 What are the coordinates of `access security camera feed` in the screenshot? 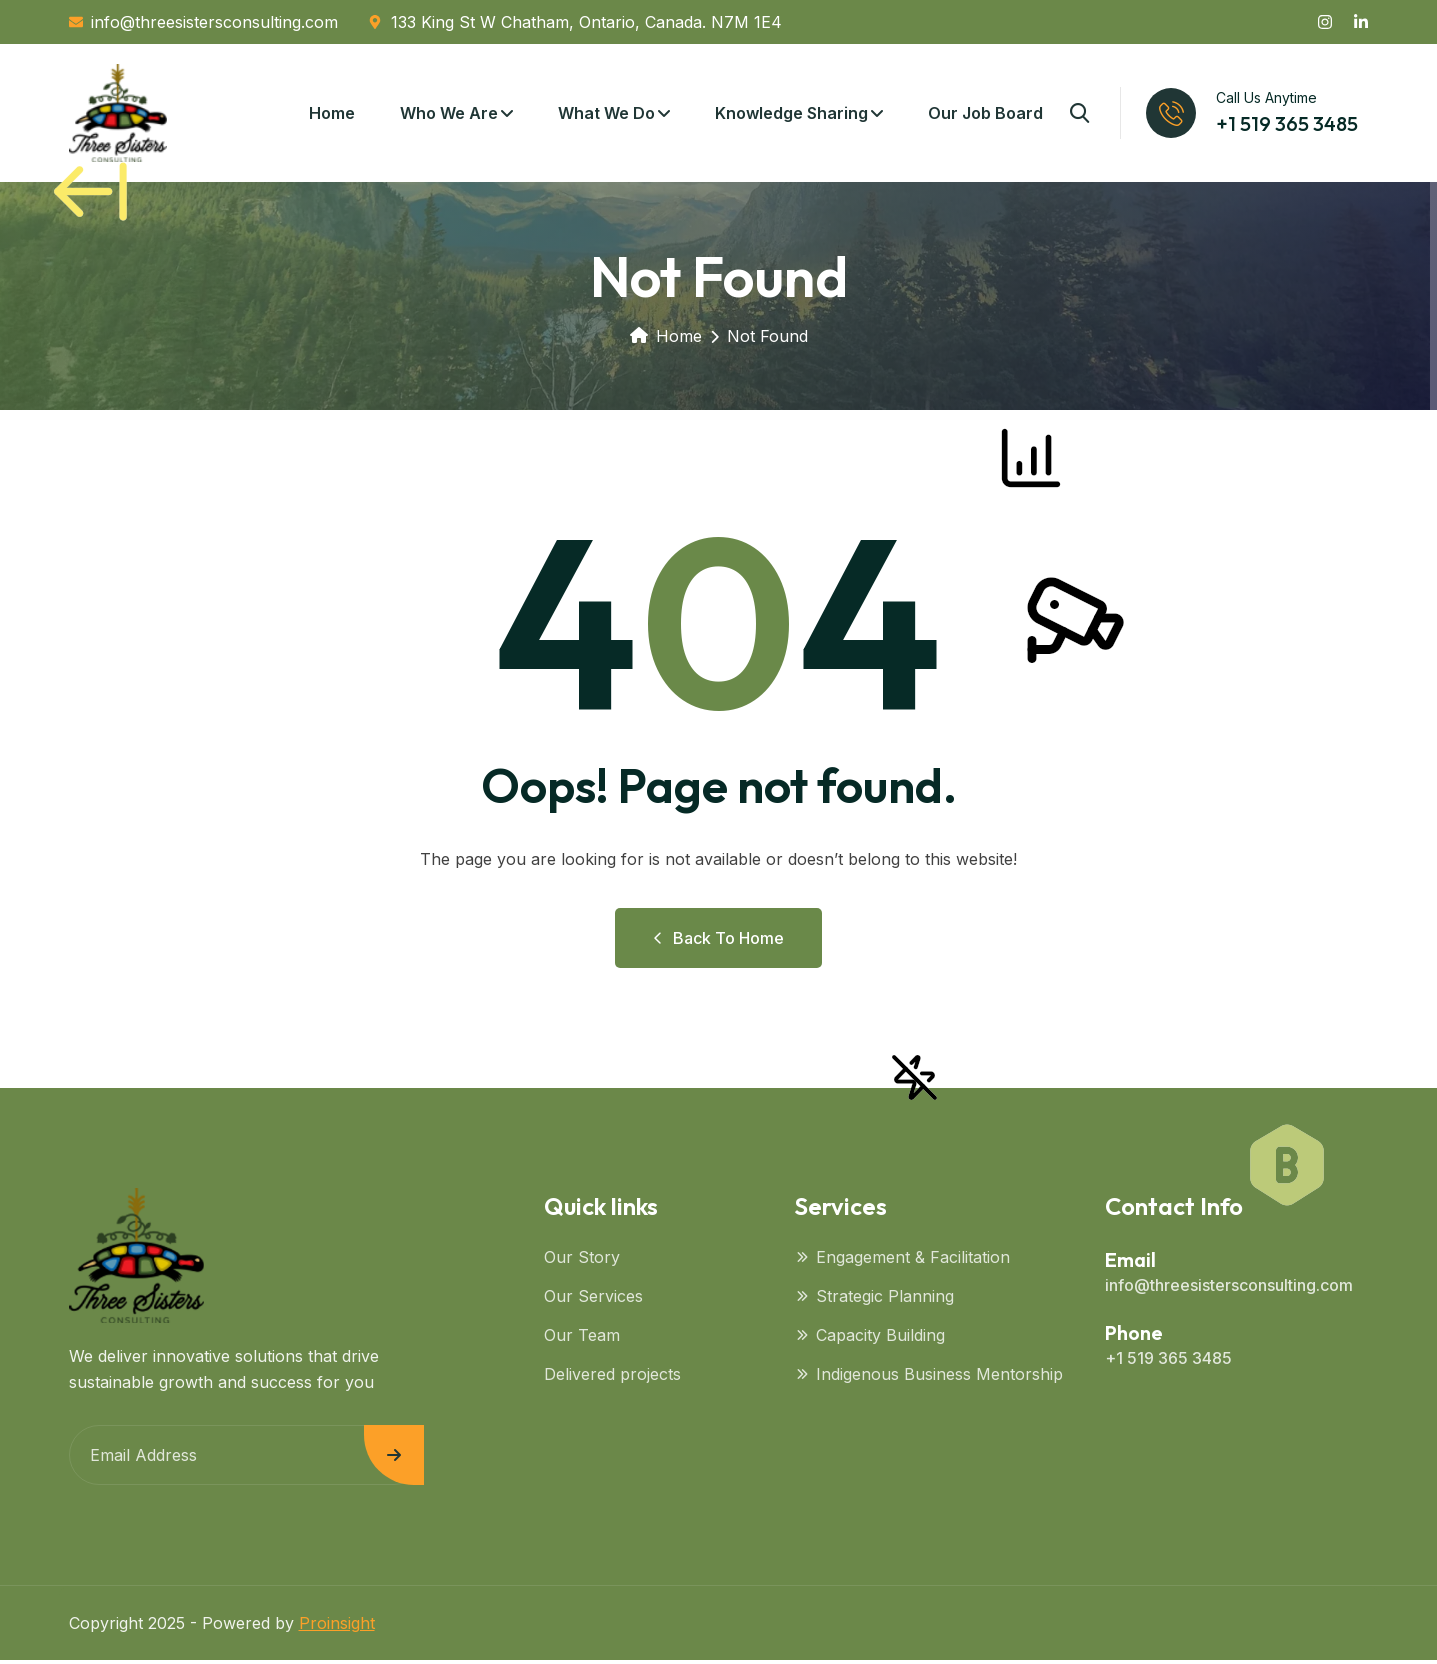 It's located at (1077, 618).